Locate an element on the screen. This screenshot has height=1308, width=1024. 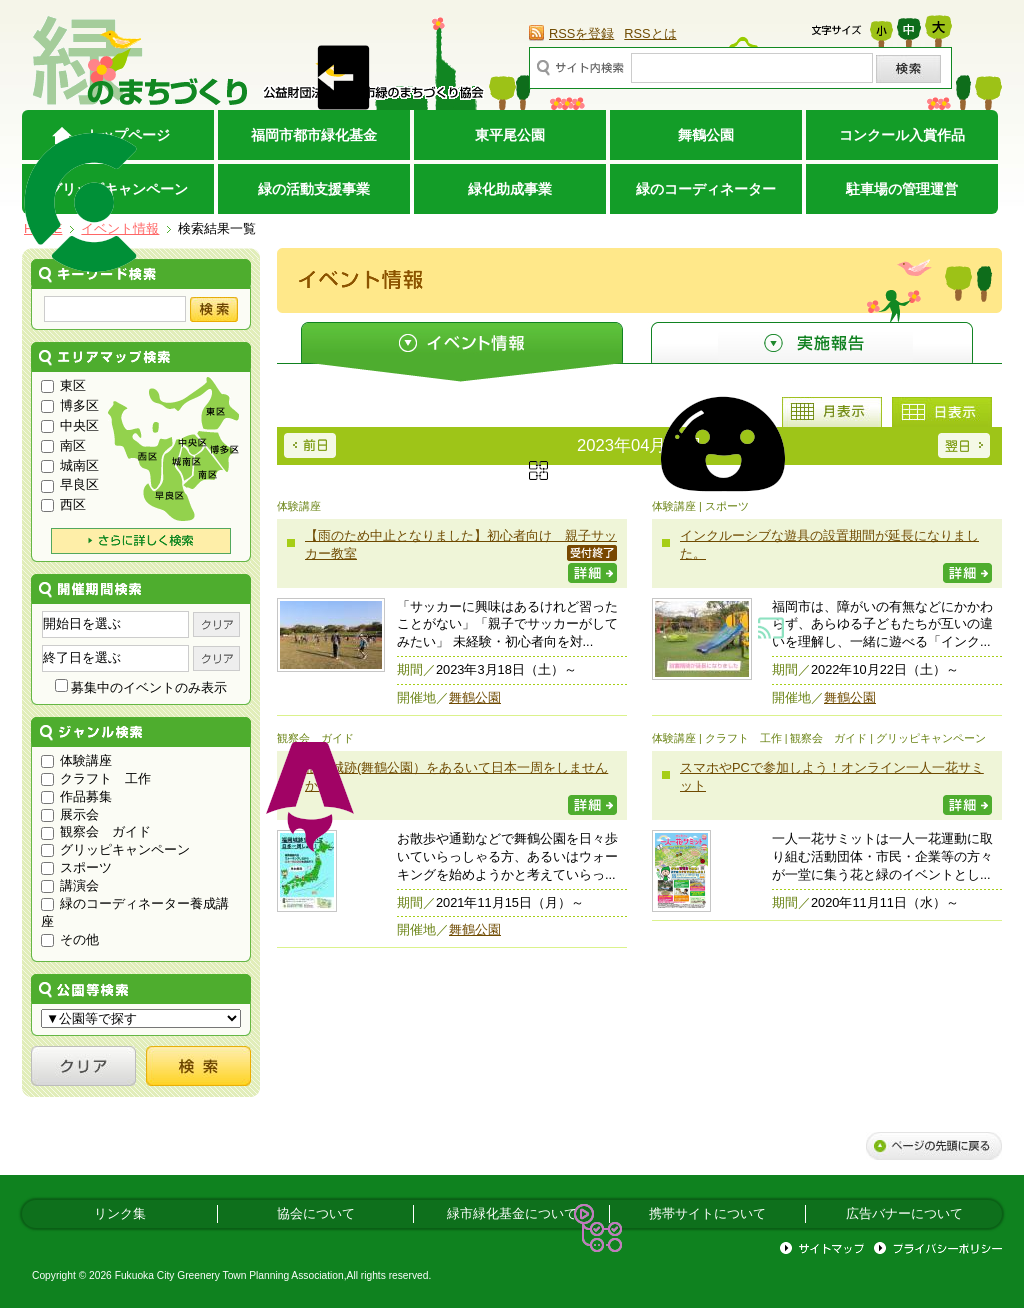
github actions workflow automation logo is located at coordinates (598, 1228).